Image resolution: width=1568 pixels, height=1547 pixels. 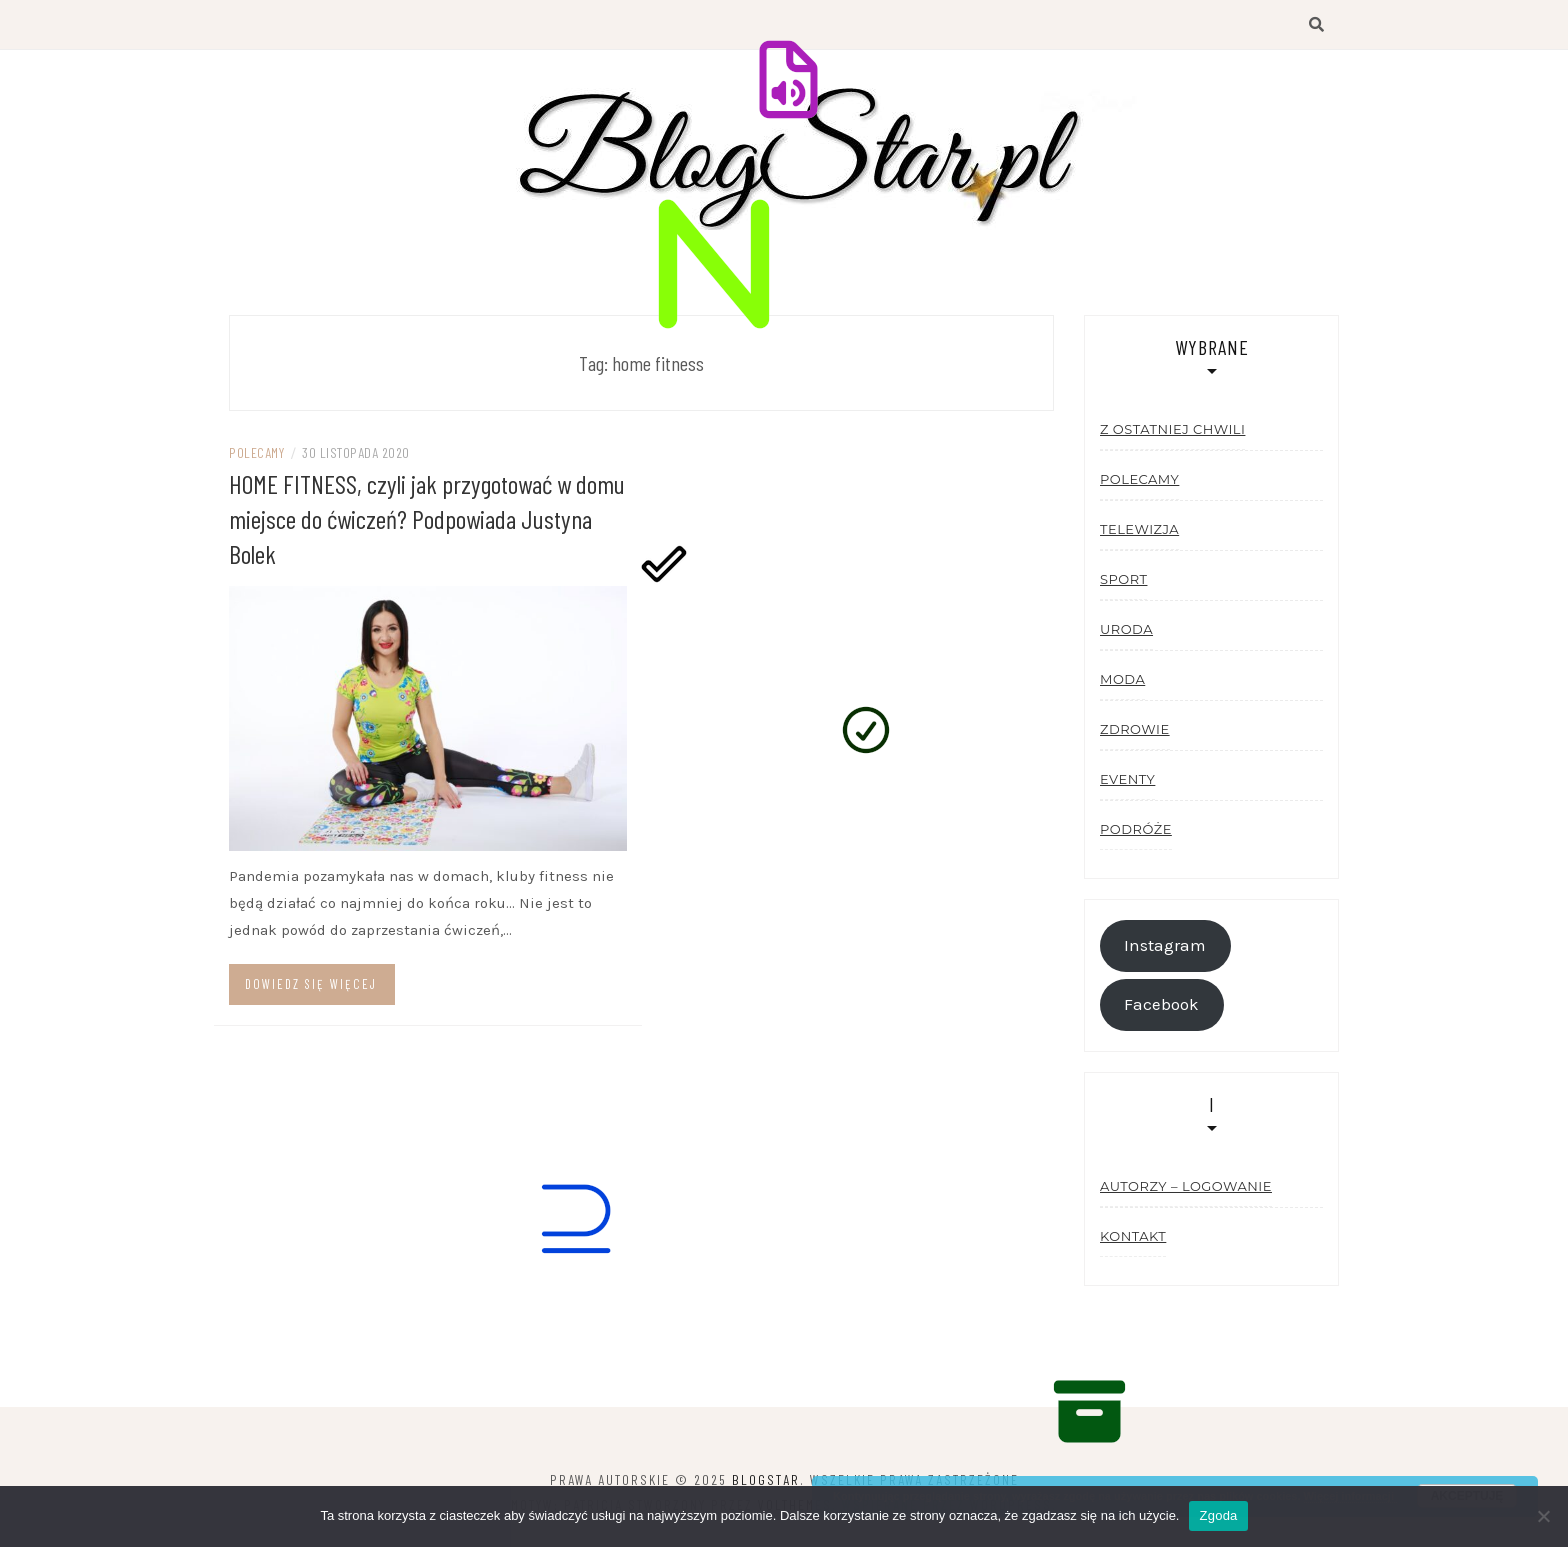 I want to click on open an audio file, so click(x=788, y=79).